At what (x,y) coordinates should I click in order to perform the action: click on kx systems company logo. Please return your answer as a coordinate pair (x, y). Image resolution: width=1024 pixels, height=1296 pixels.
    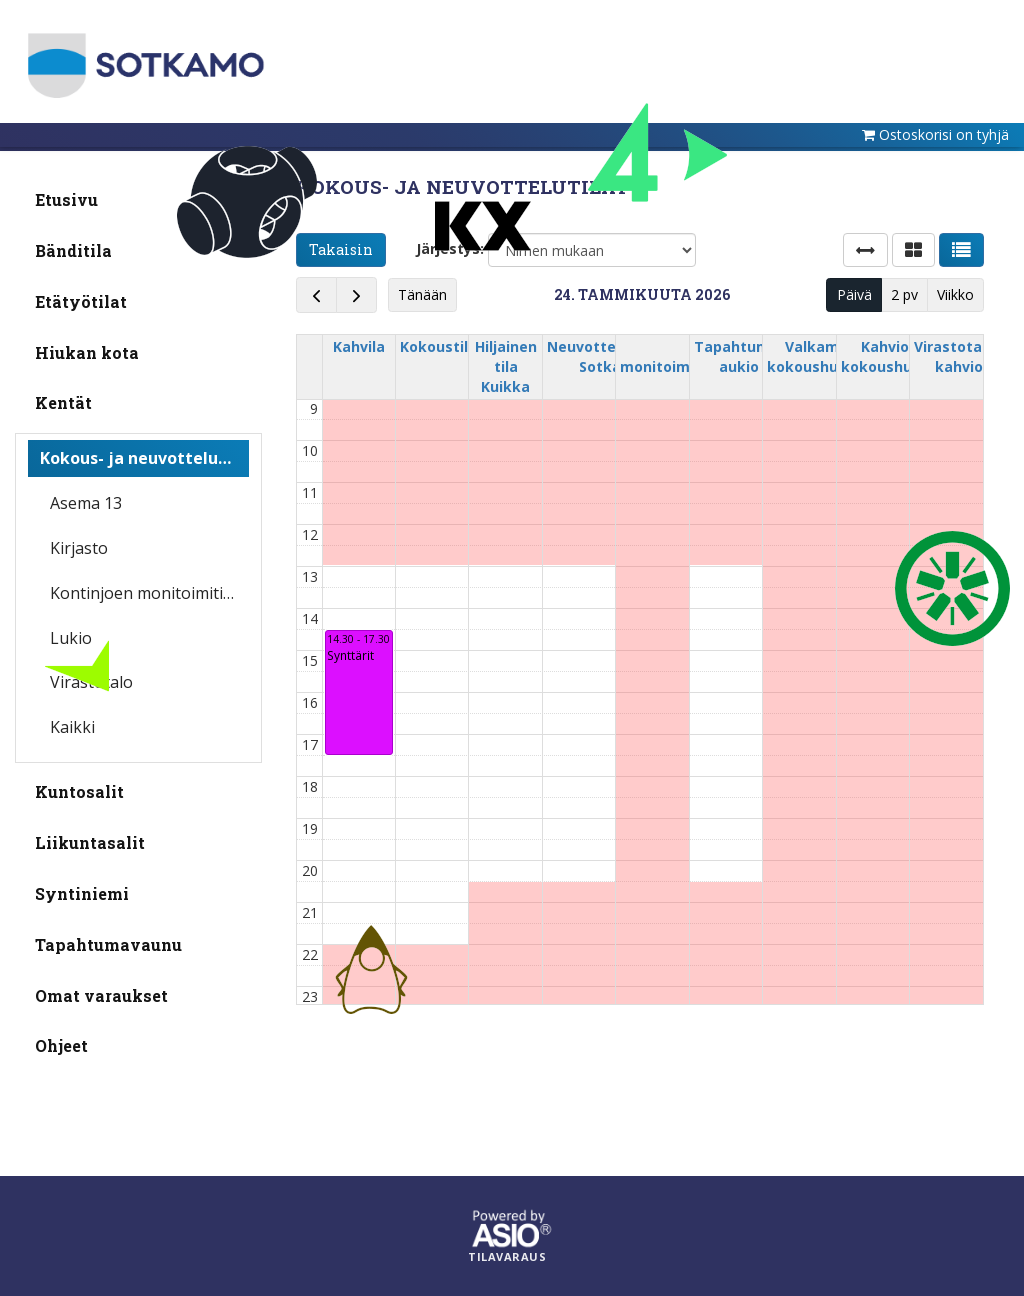
    Looking at the image, I should click on (483, 226).